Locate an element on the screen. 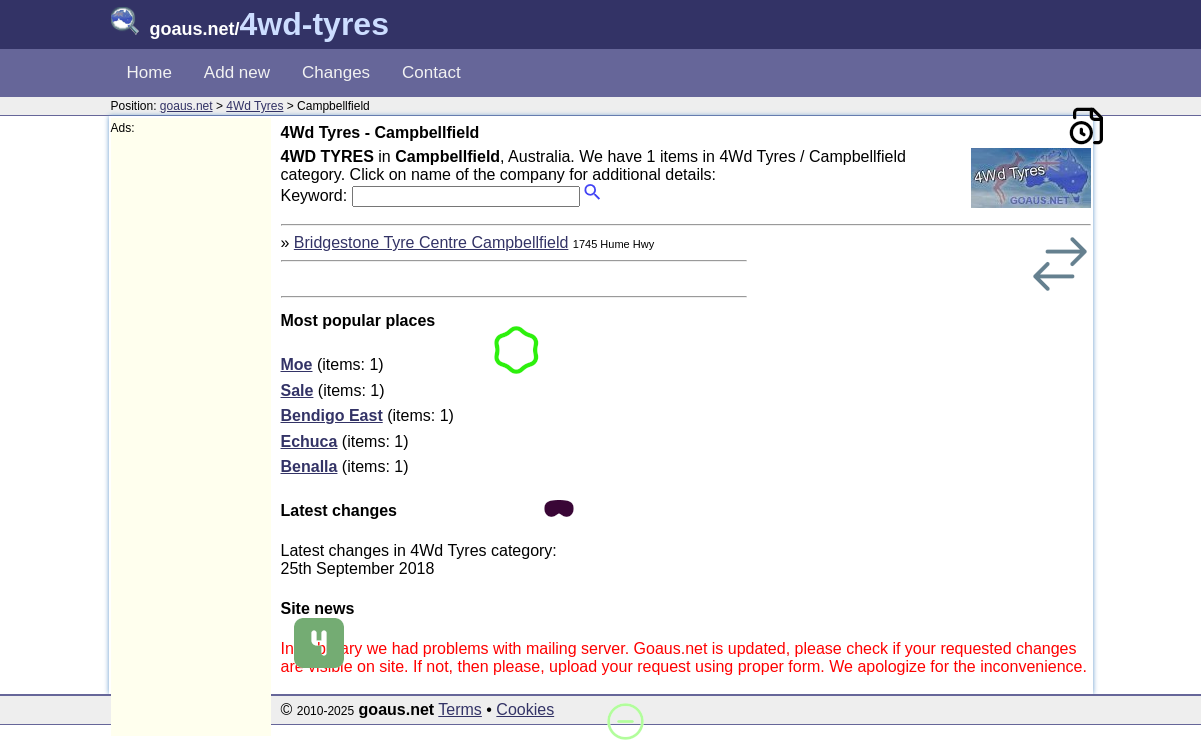 This screenshot has width=1201, height=744. swap or exchange items is located at coordinates (1060, 264).